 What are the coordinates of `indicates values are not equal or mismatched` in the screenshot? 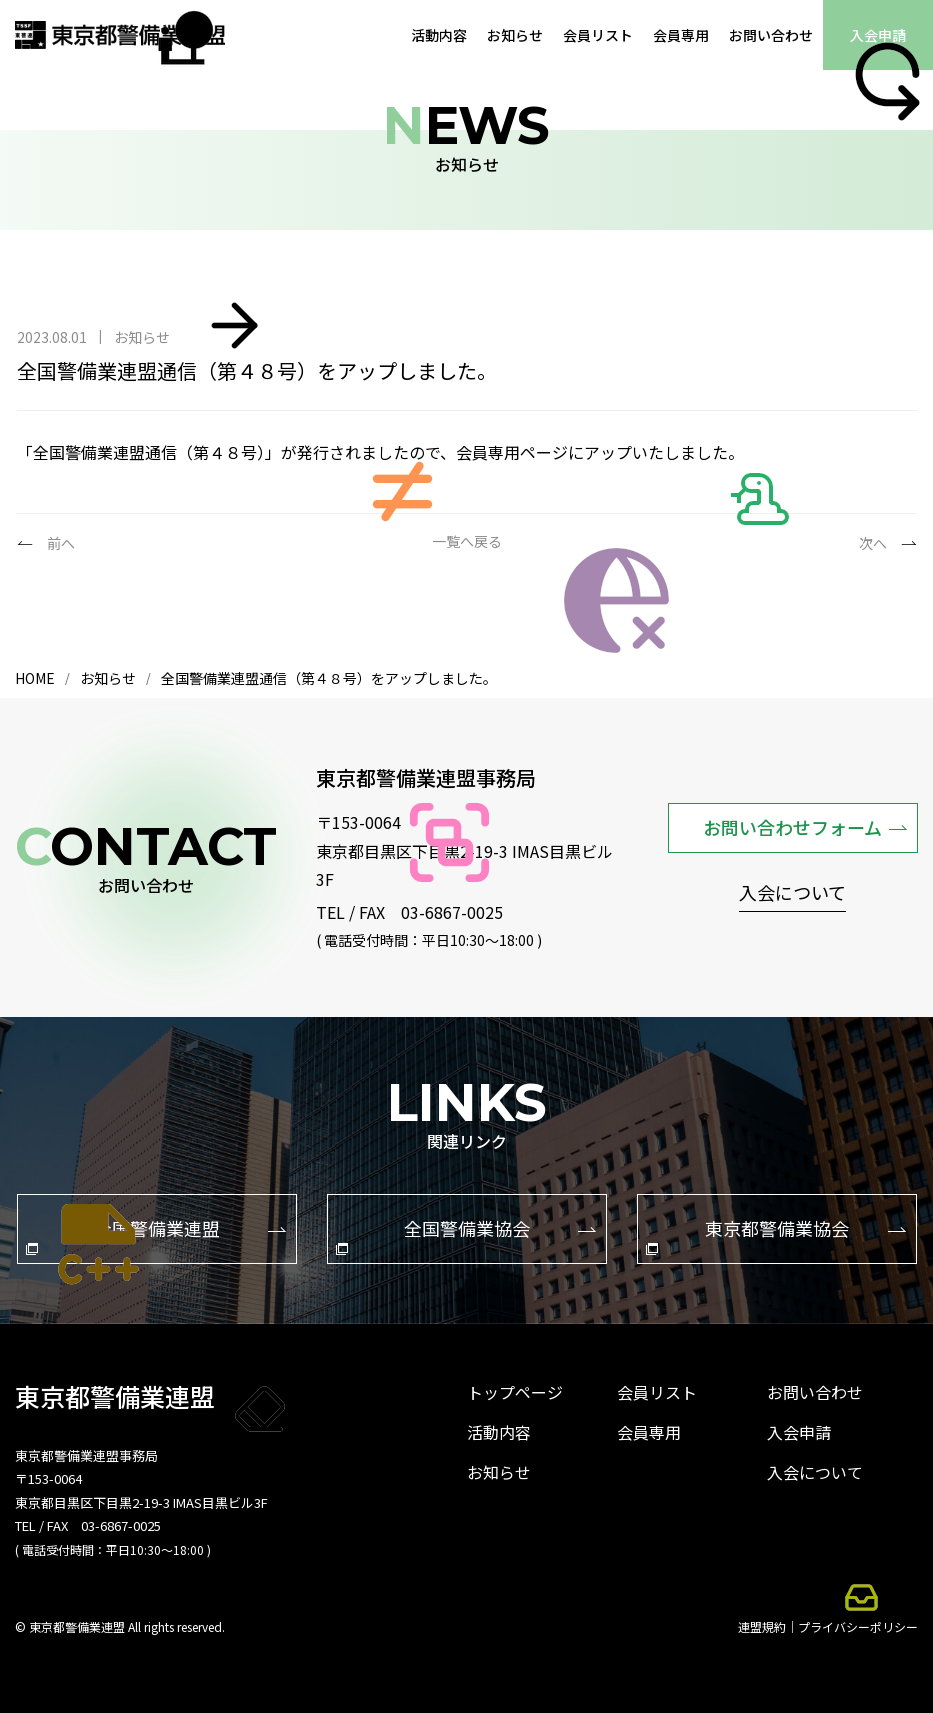 It's located at (402, 491).